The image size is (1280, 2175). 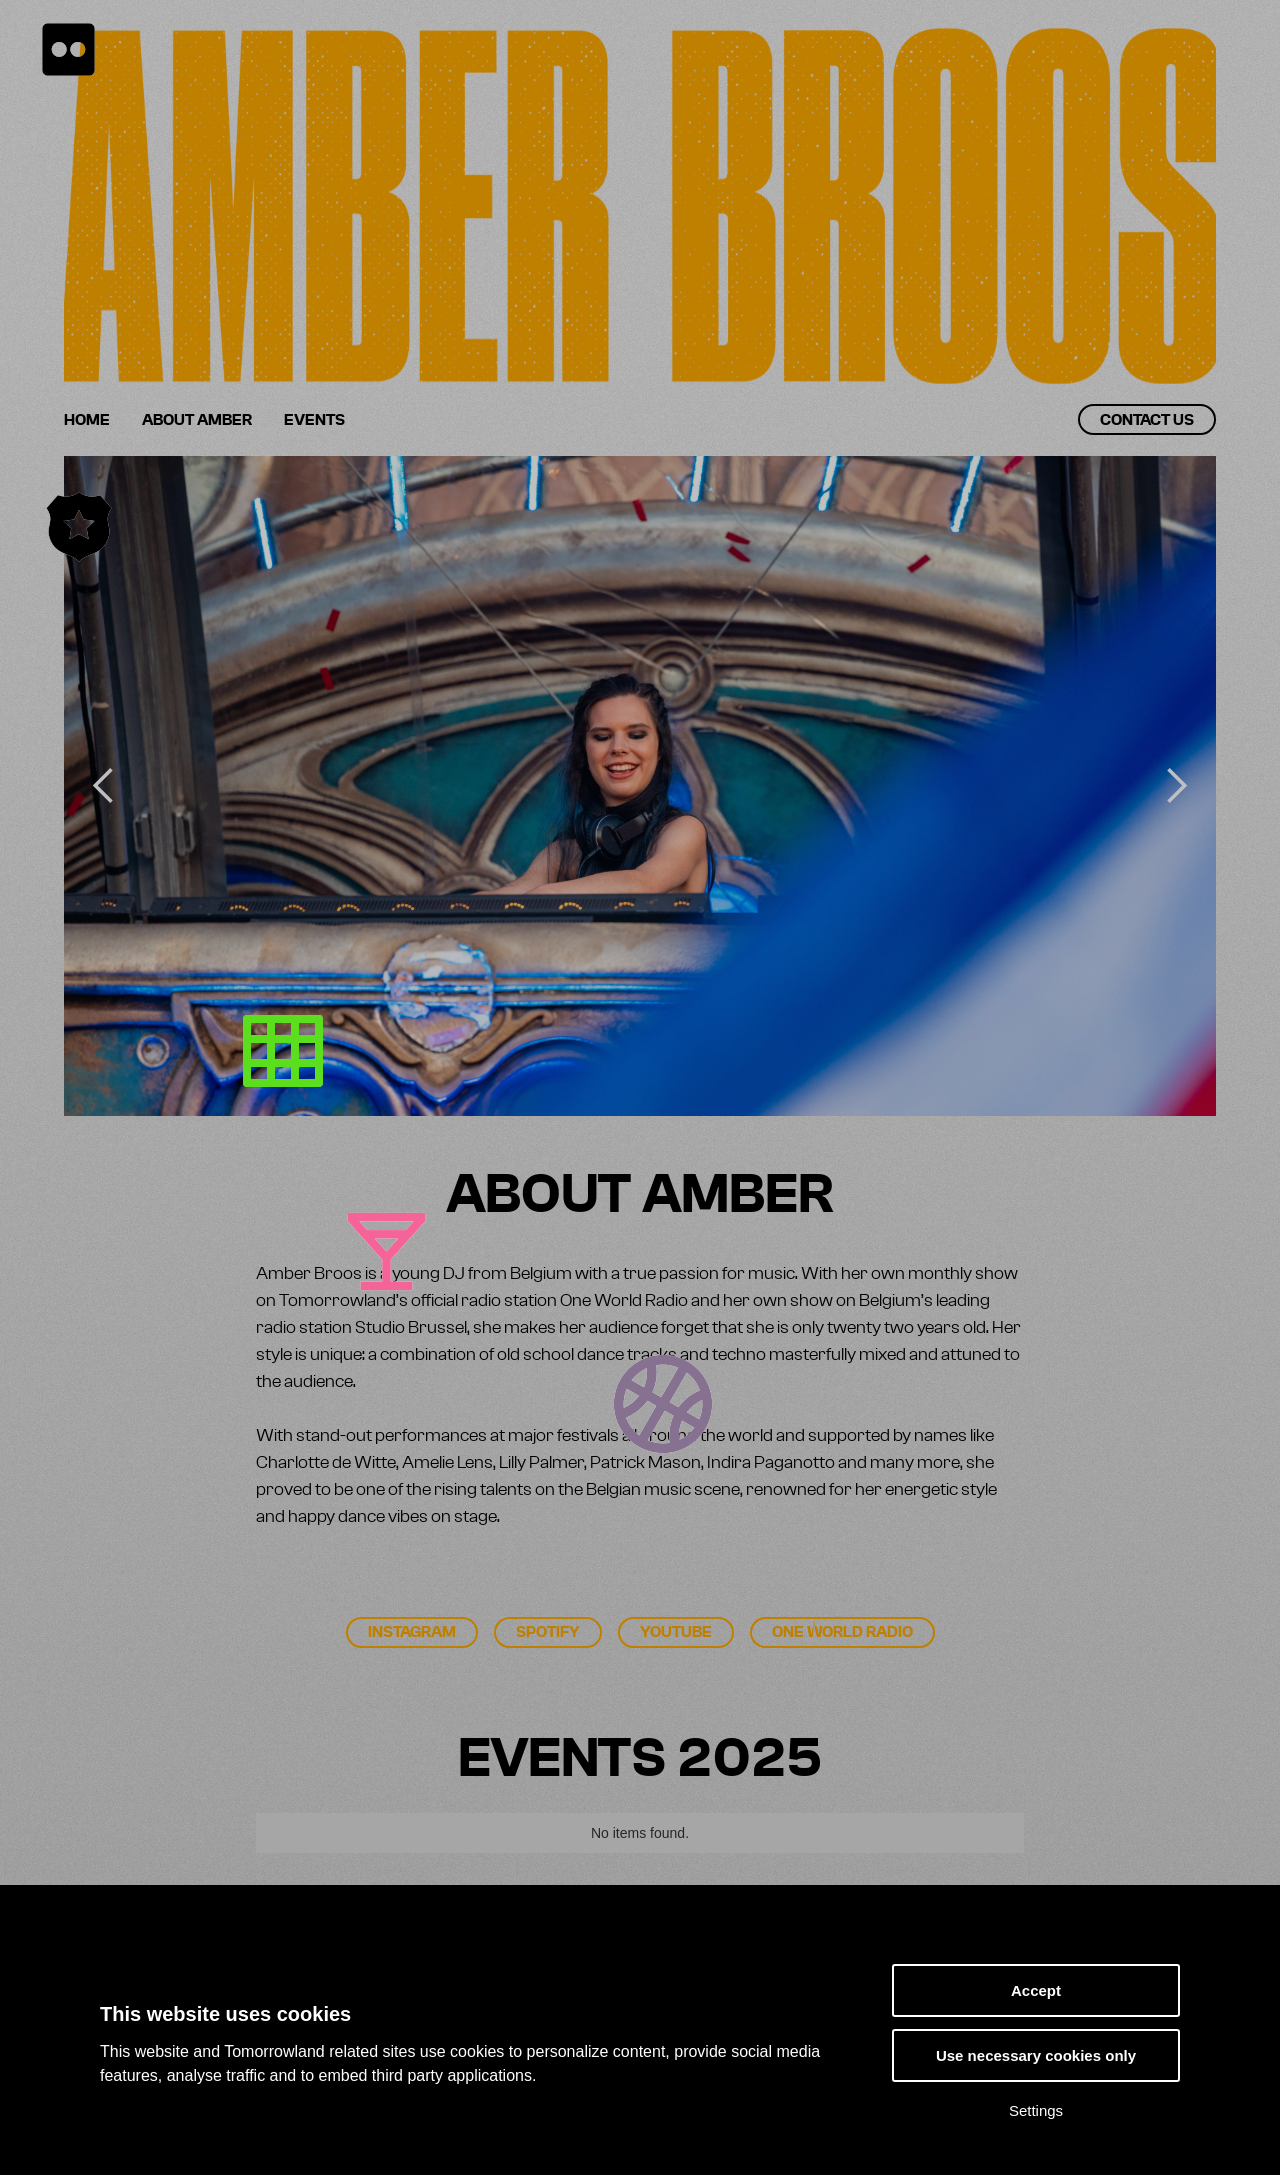 I want to click on view drink or cocktail menu, so click(x=386, y=1251).